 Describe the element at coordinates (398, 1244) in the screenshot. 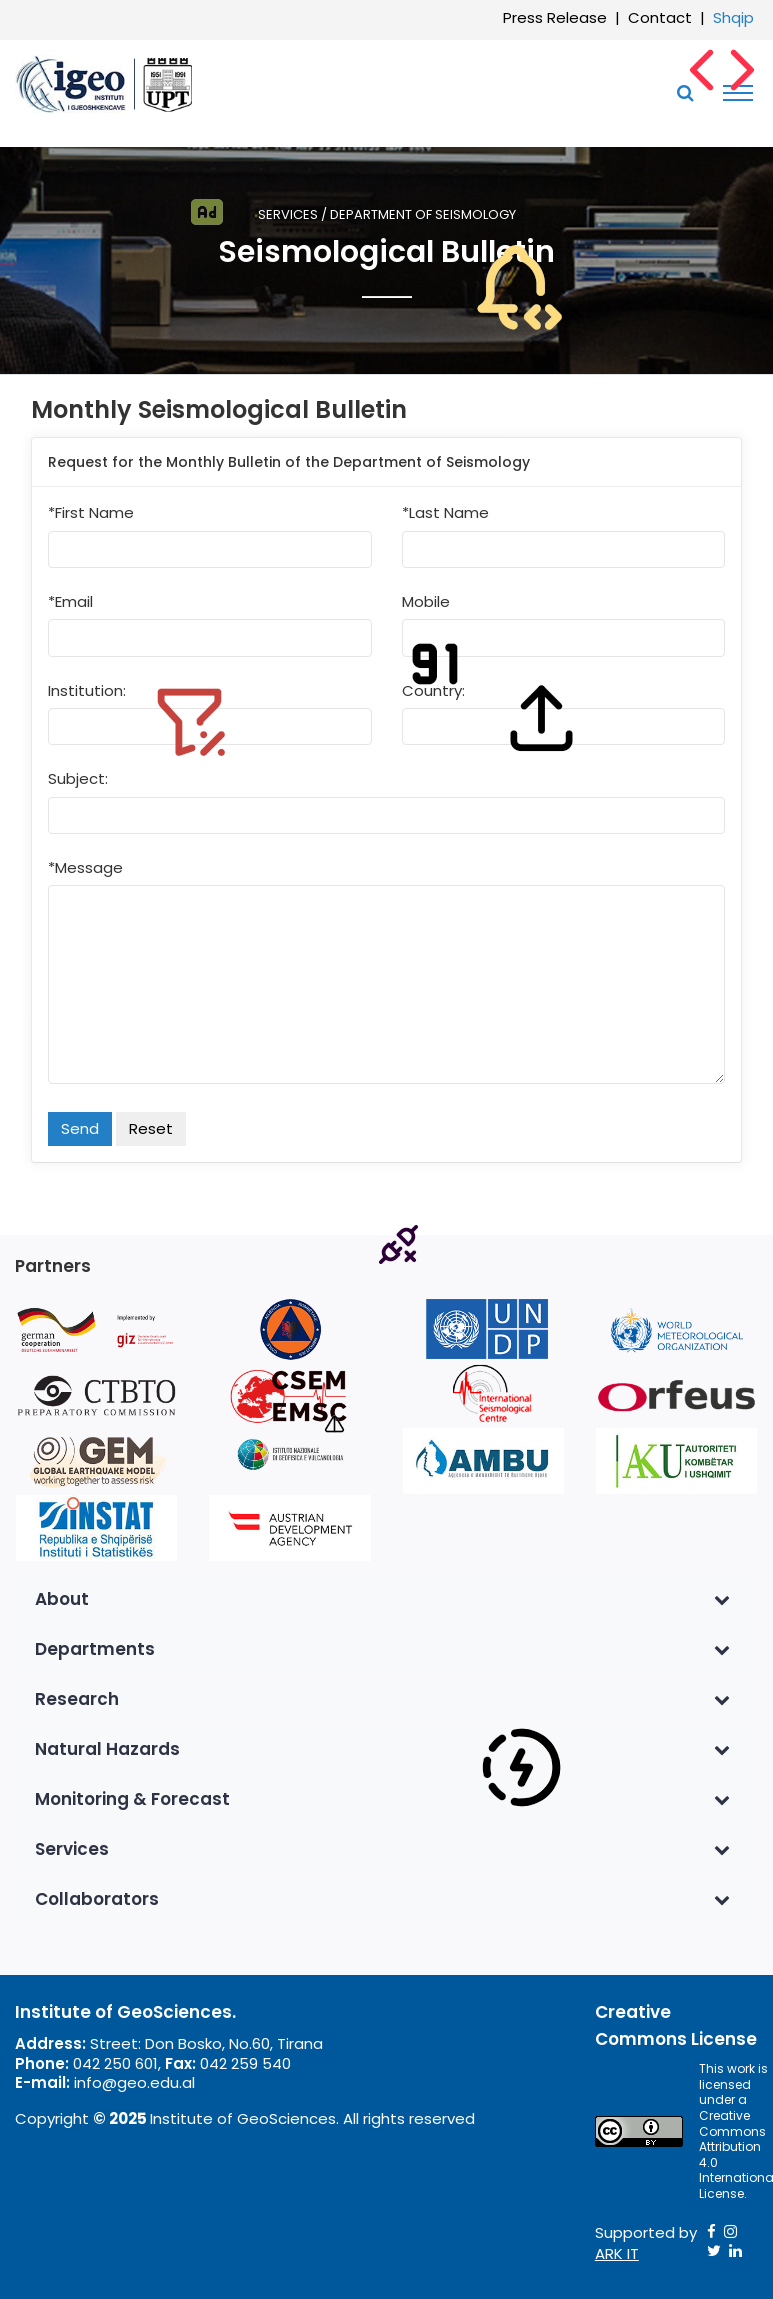

I see `disconnect from power source` at that location.